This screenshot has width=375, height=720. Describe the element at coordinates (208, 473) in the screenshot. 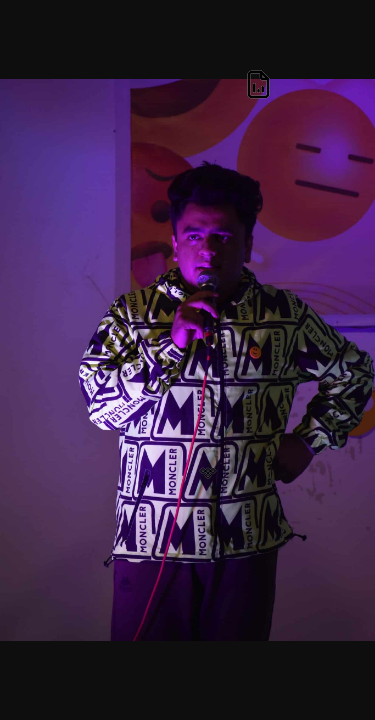

I see `open tidal music streaming app` at that location.